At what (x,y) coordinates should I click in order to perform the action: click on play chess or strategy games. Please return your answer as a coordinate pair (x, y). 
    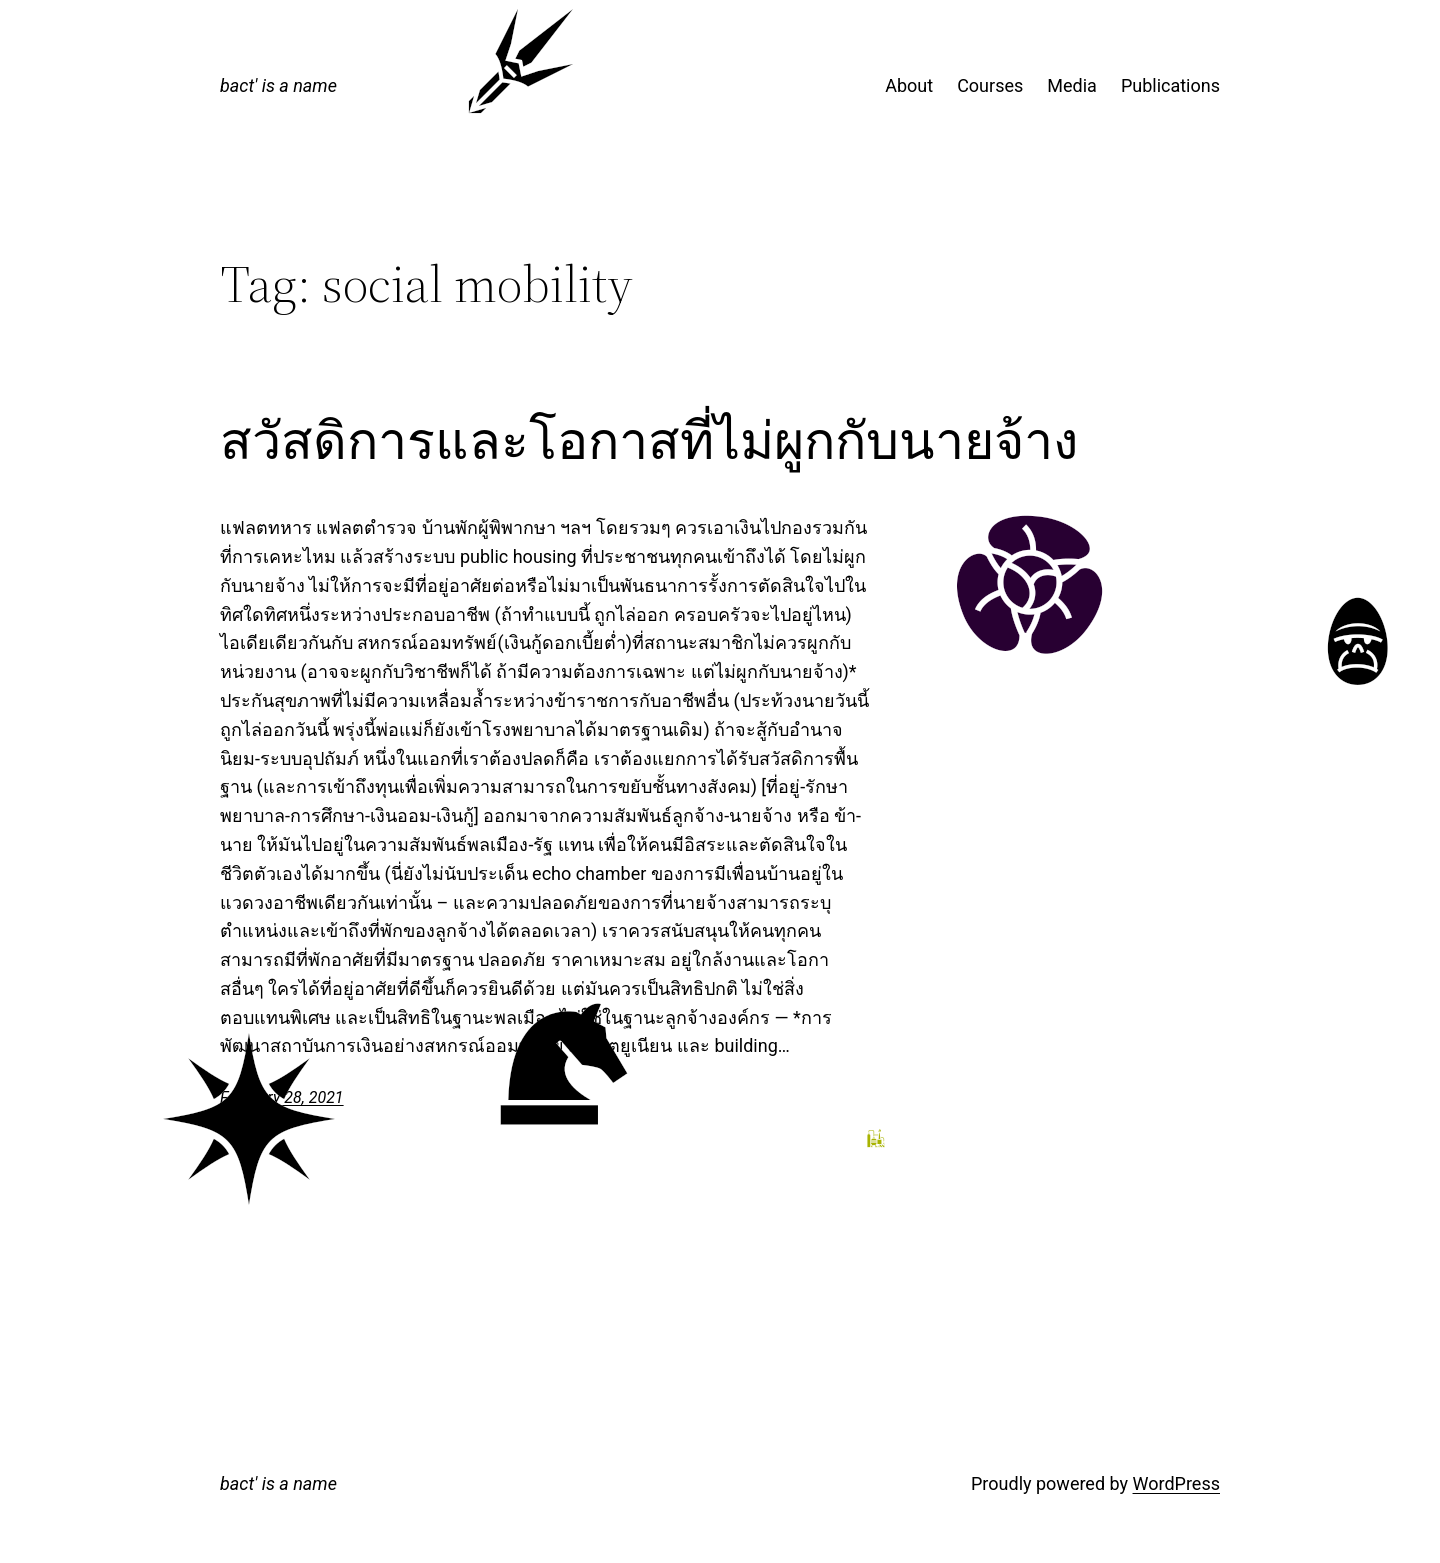
    Looking at the image, I should click on (564, 1053).